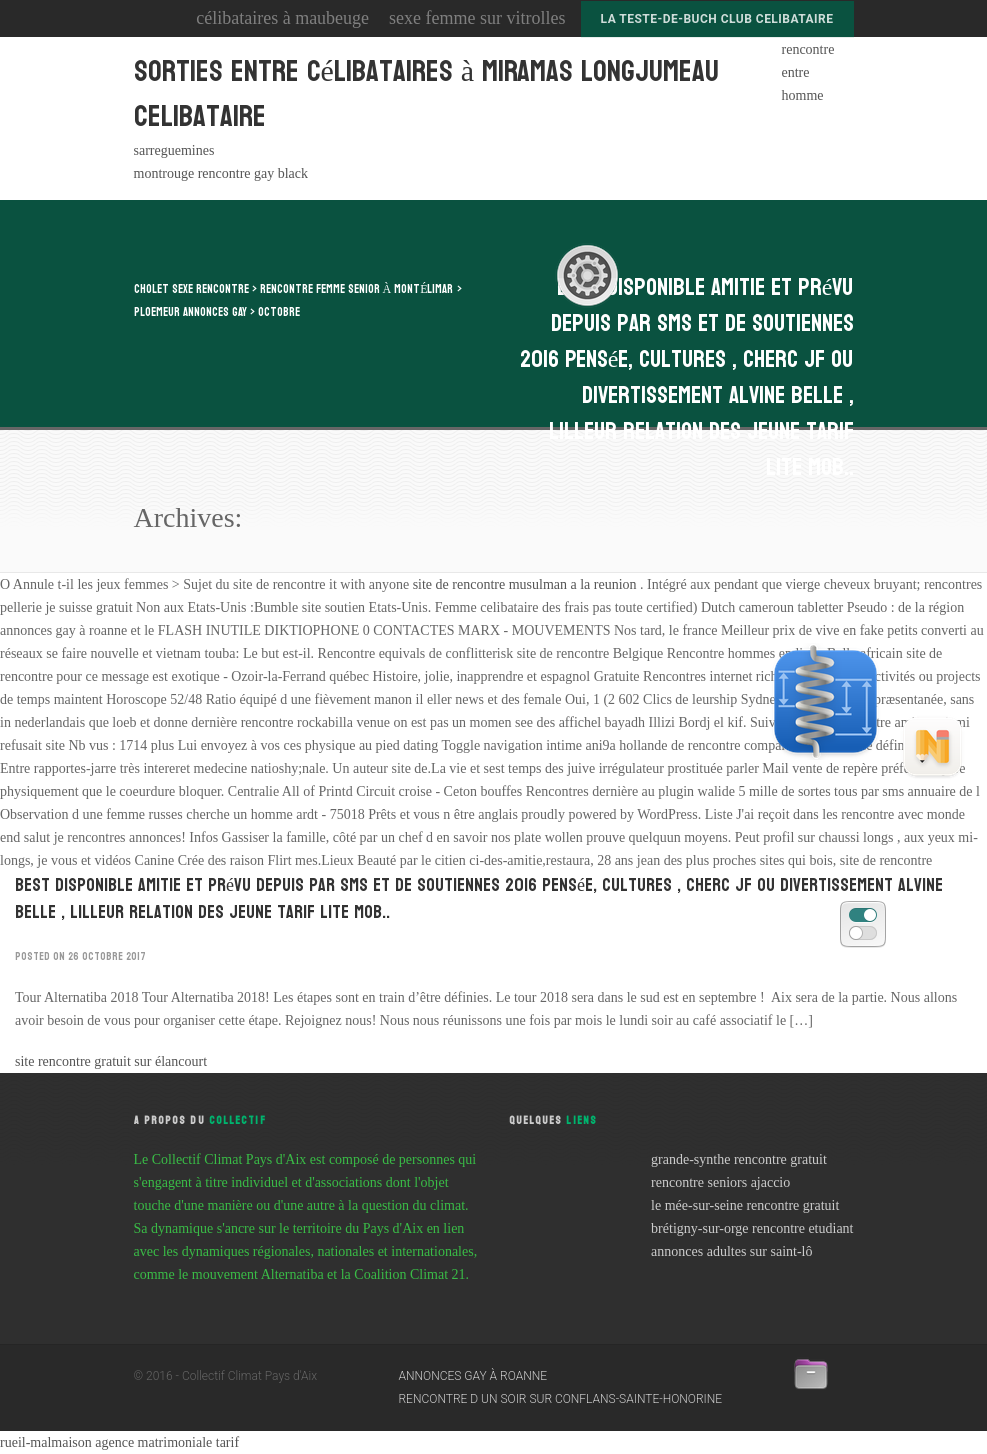  I want to click on open the Elastic app, so click(825, 701).